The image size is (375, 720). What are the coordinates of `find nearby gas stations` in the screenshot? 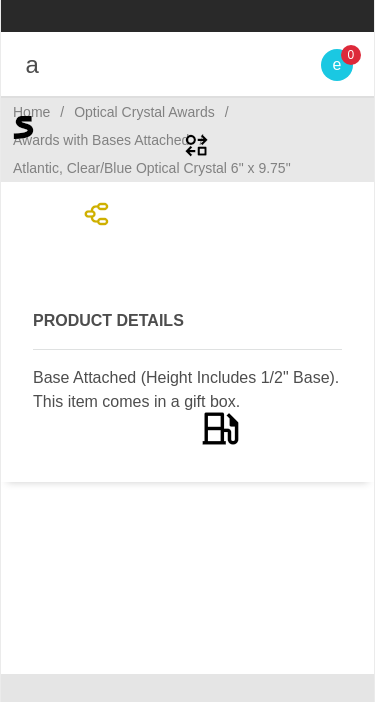 It's located at (220, 428).